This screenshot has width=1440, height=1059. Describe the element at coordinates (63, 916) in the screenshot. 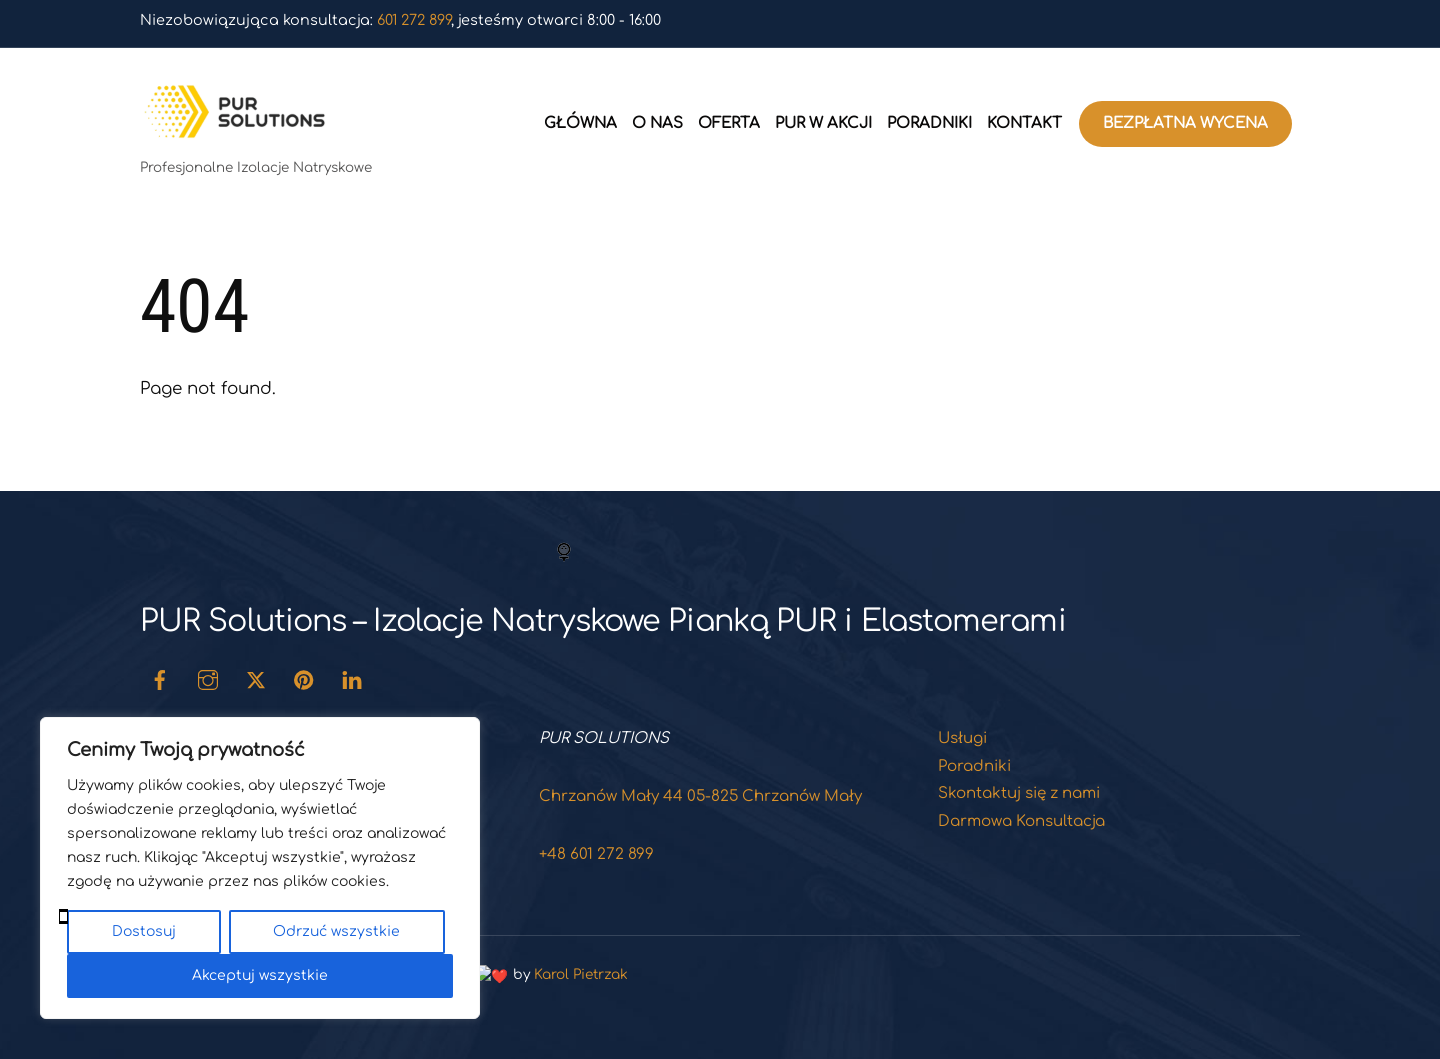

I see `view on mobile device` at that location.